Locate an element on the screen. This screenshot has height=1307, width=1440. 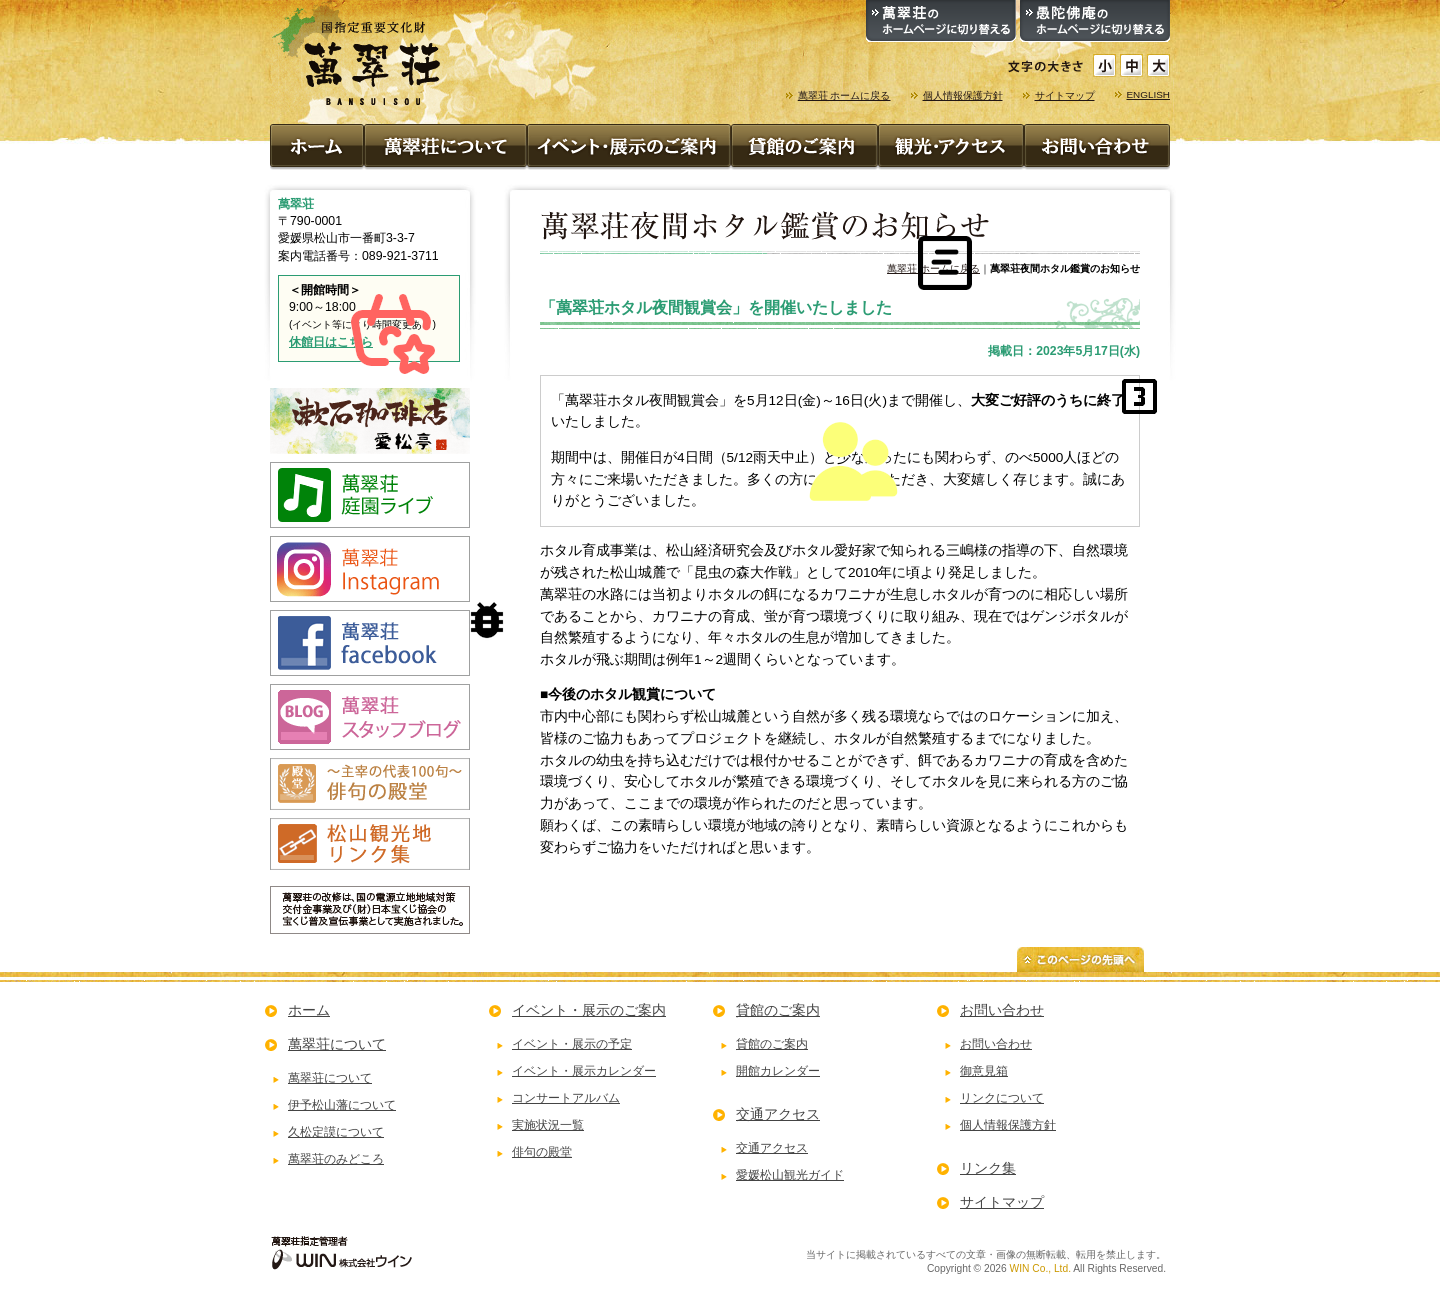
view contacts or friends list is located at coordinates (853, 461).